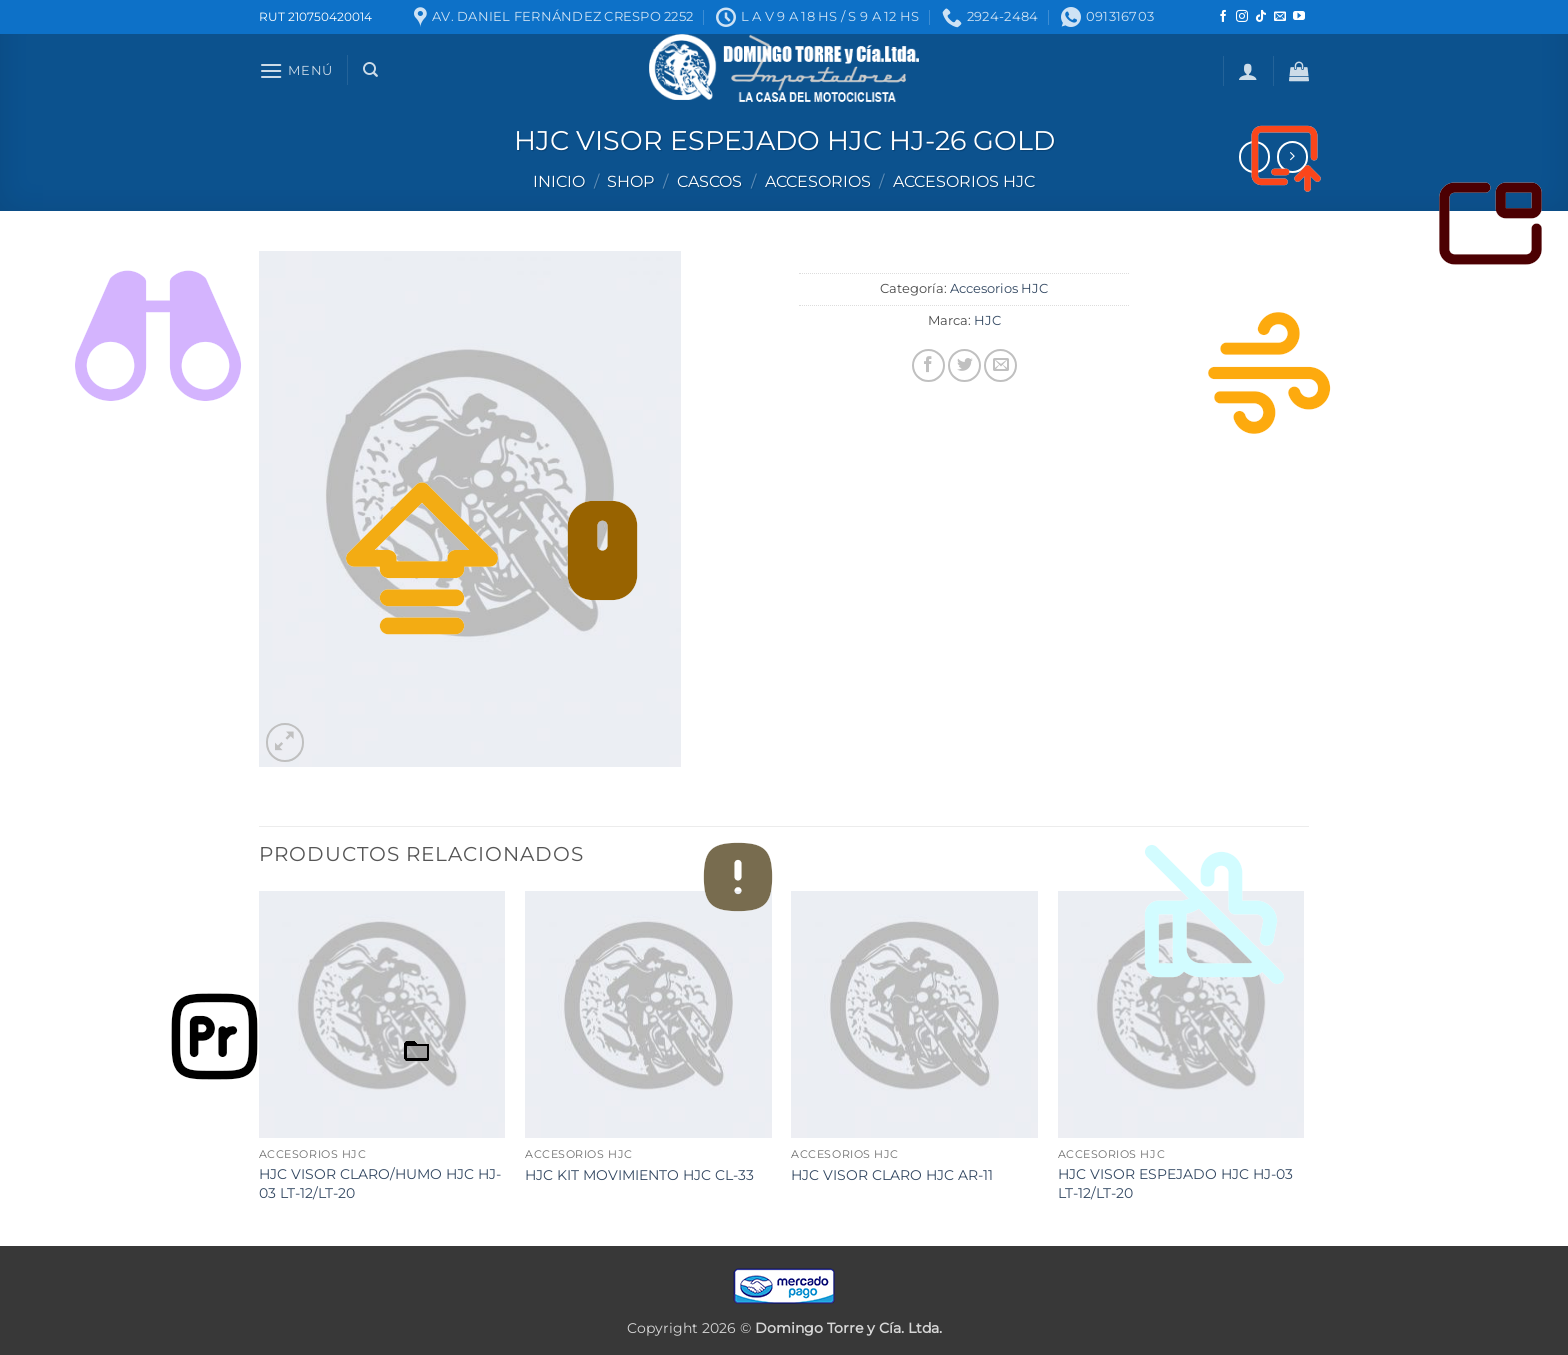 This screenshot has width=1568, height=1355. What do you see at coordinates (1269, 373) in the screenshot?
I see `indicates current wind conditions` at bounding box center [1269, 373].